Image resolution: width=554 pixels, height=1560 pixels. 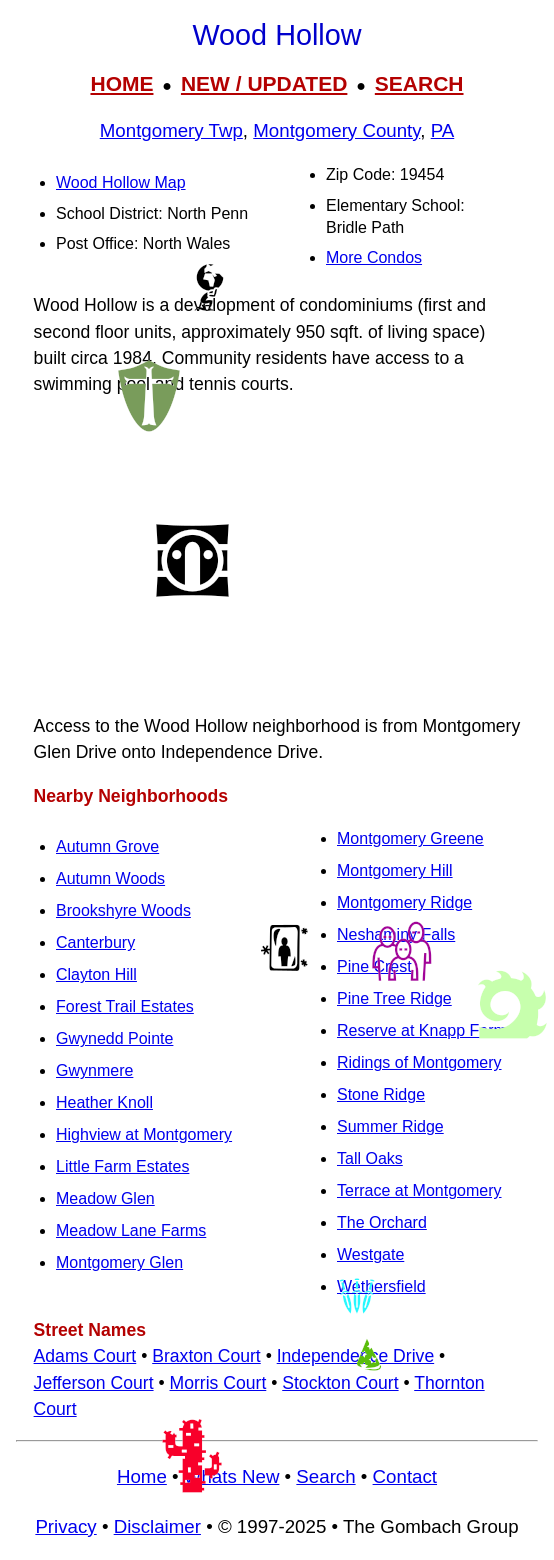 What do you see at coordinates (512, 1004) in the screenshot?
I see `represents a nature or plant-based ability in a game` at bounding box center [512, 1004].